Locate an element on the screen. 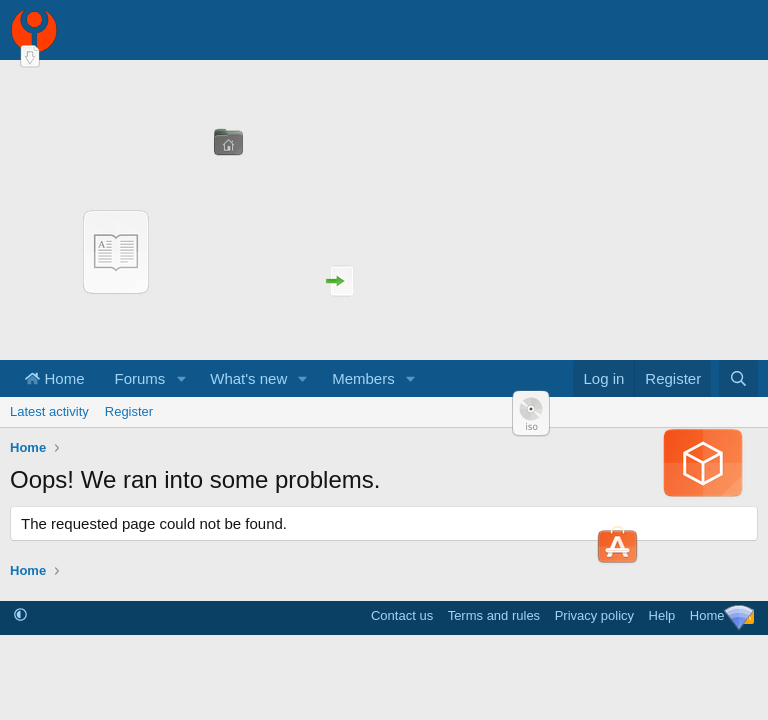  open a Blender 3D project file is located at coordinates (703, 460).